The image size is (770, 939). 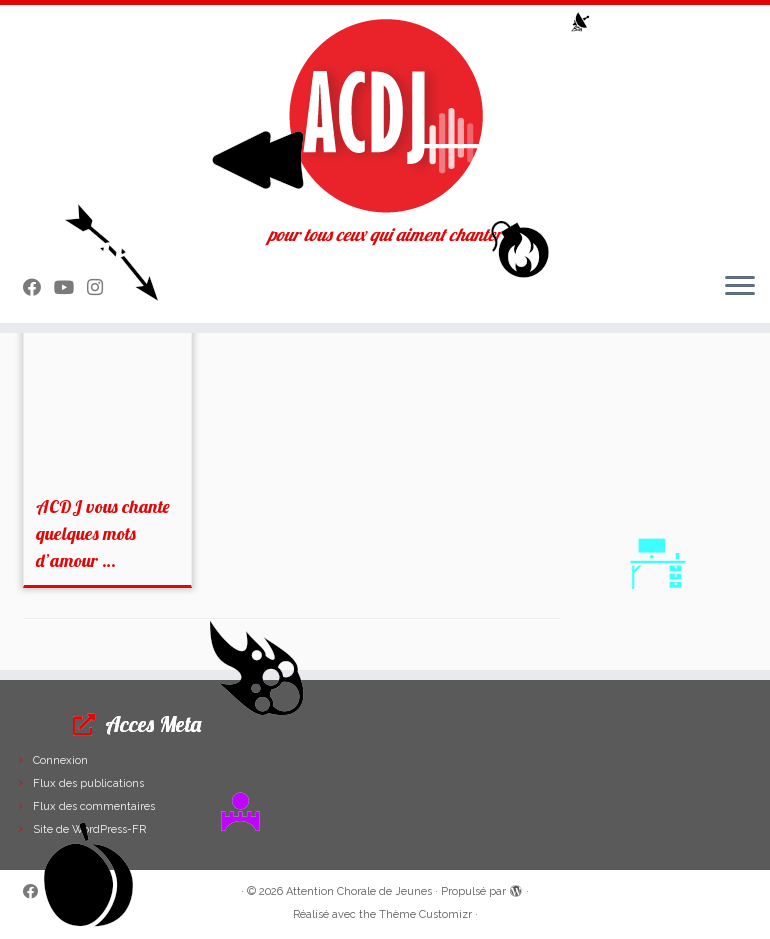 What do you see at coordinates (254, 666) in the screenshot?
I see `activate fire or burn effect in game` at bounding box center [254, 666].